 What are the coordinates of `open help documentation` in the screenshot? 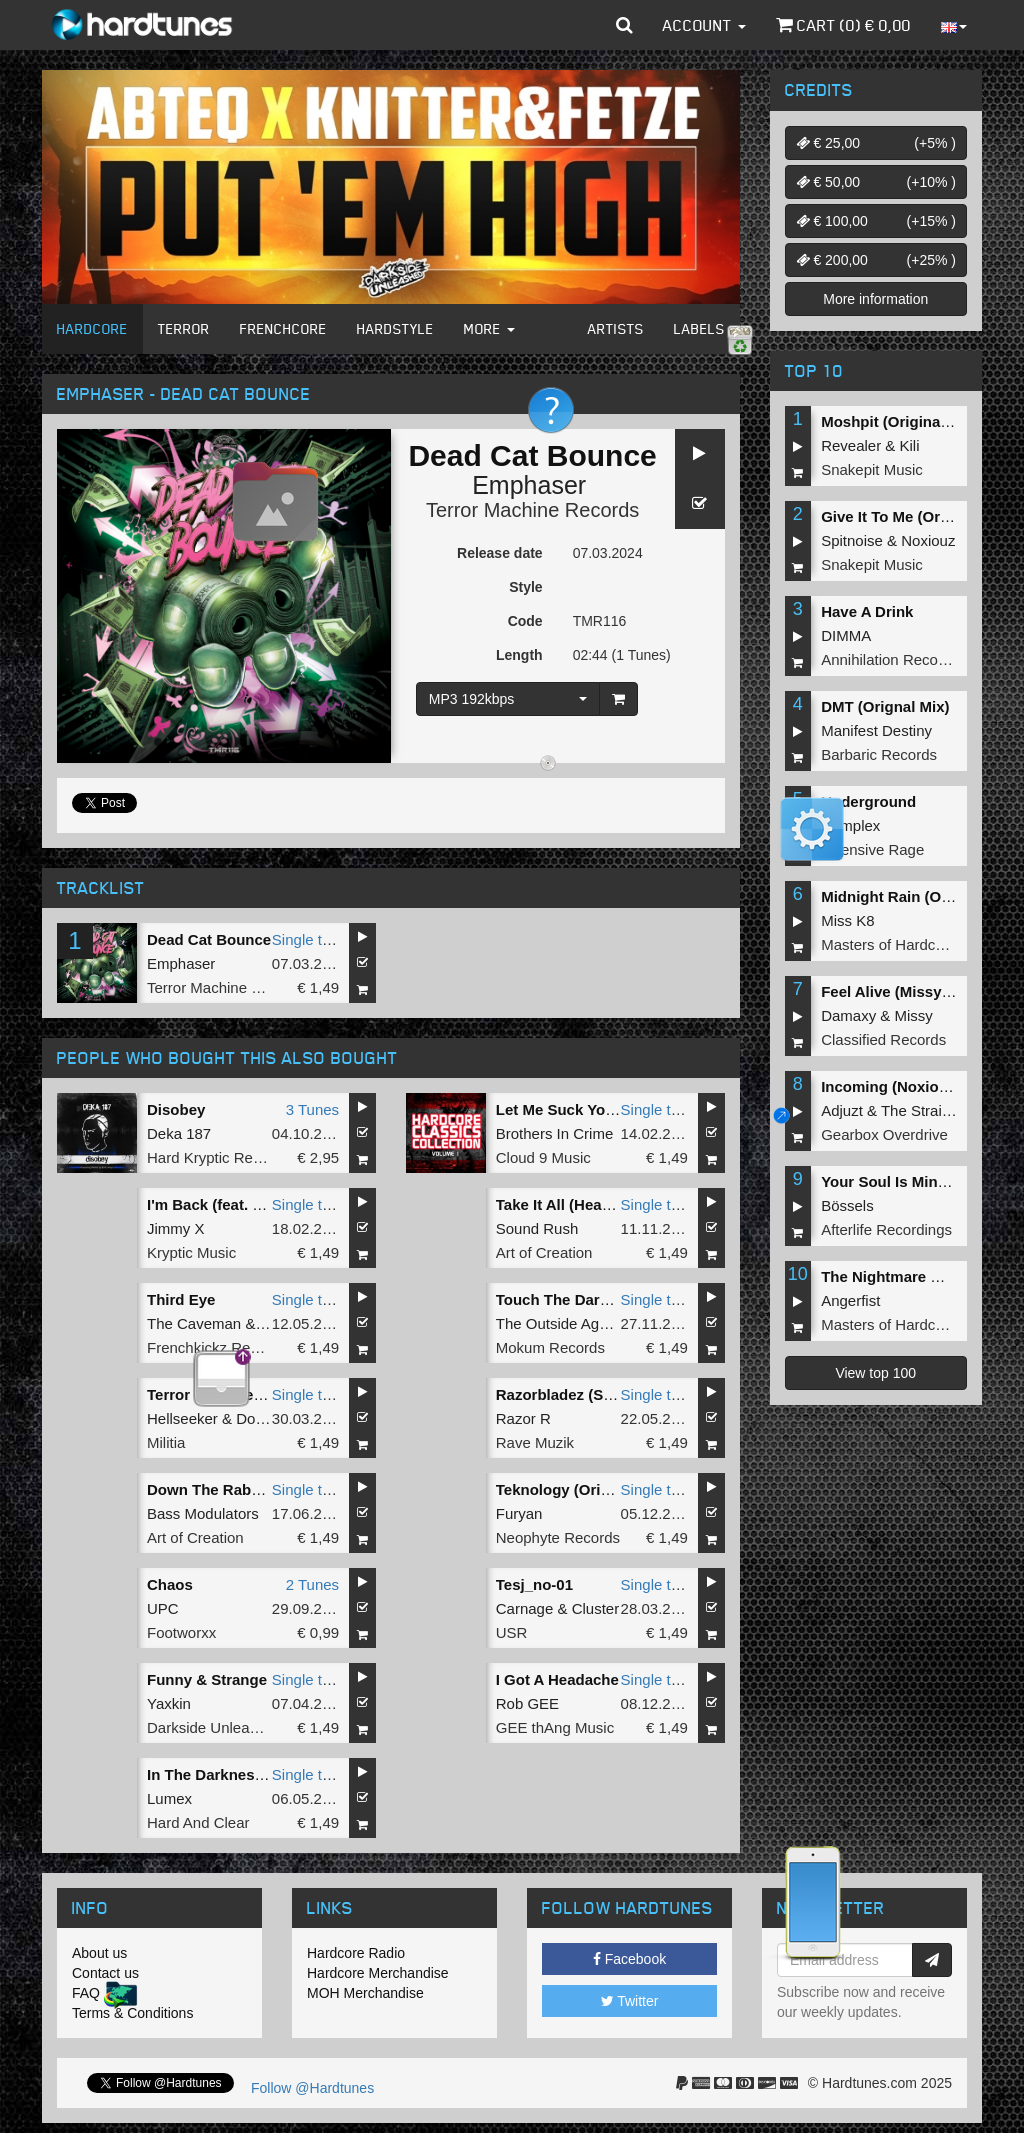 It's located at (551, 410).